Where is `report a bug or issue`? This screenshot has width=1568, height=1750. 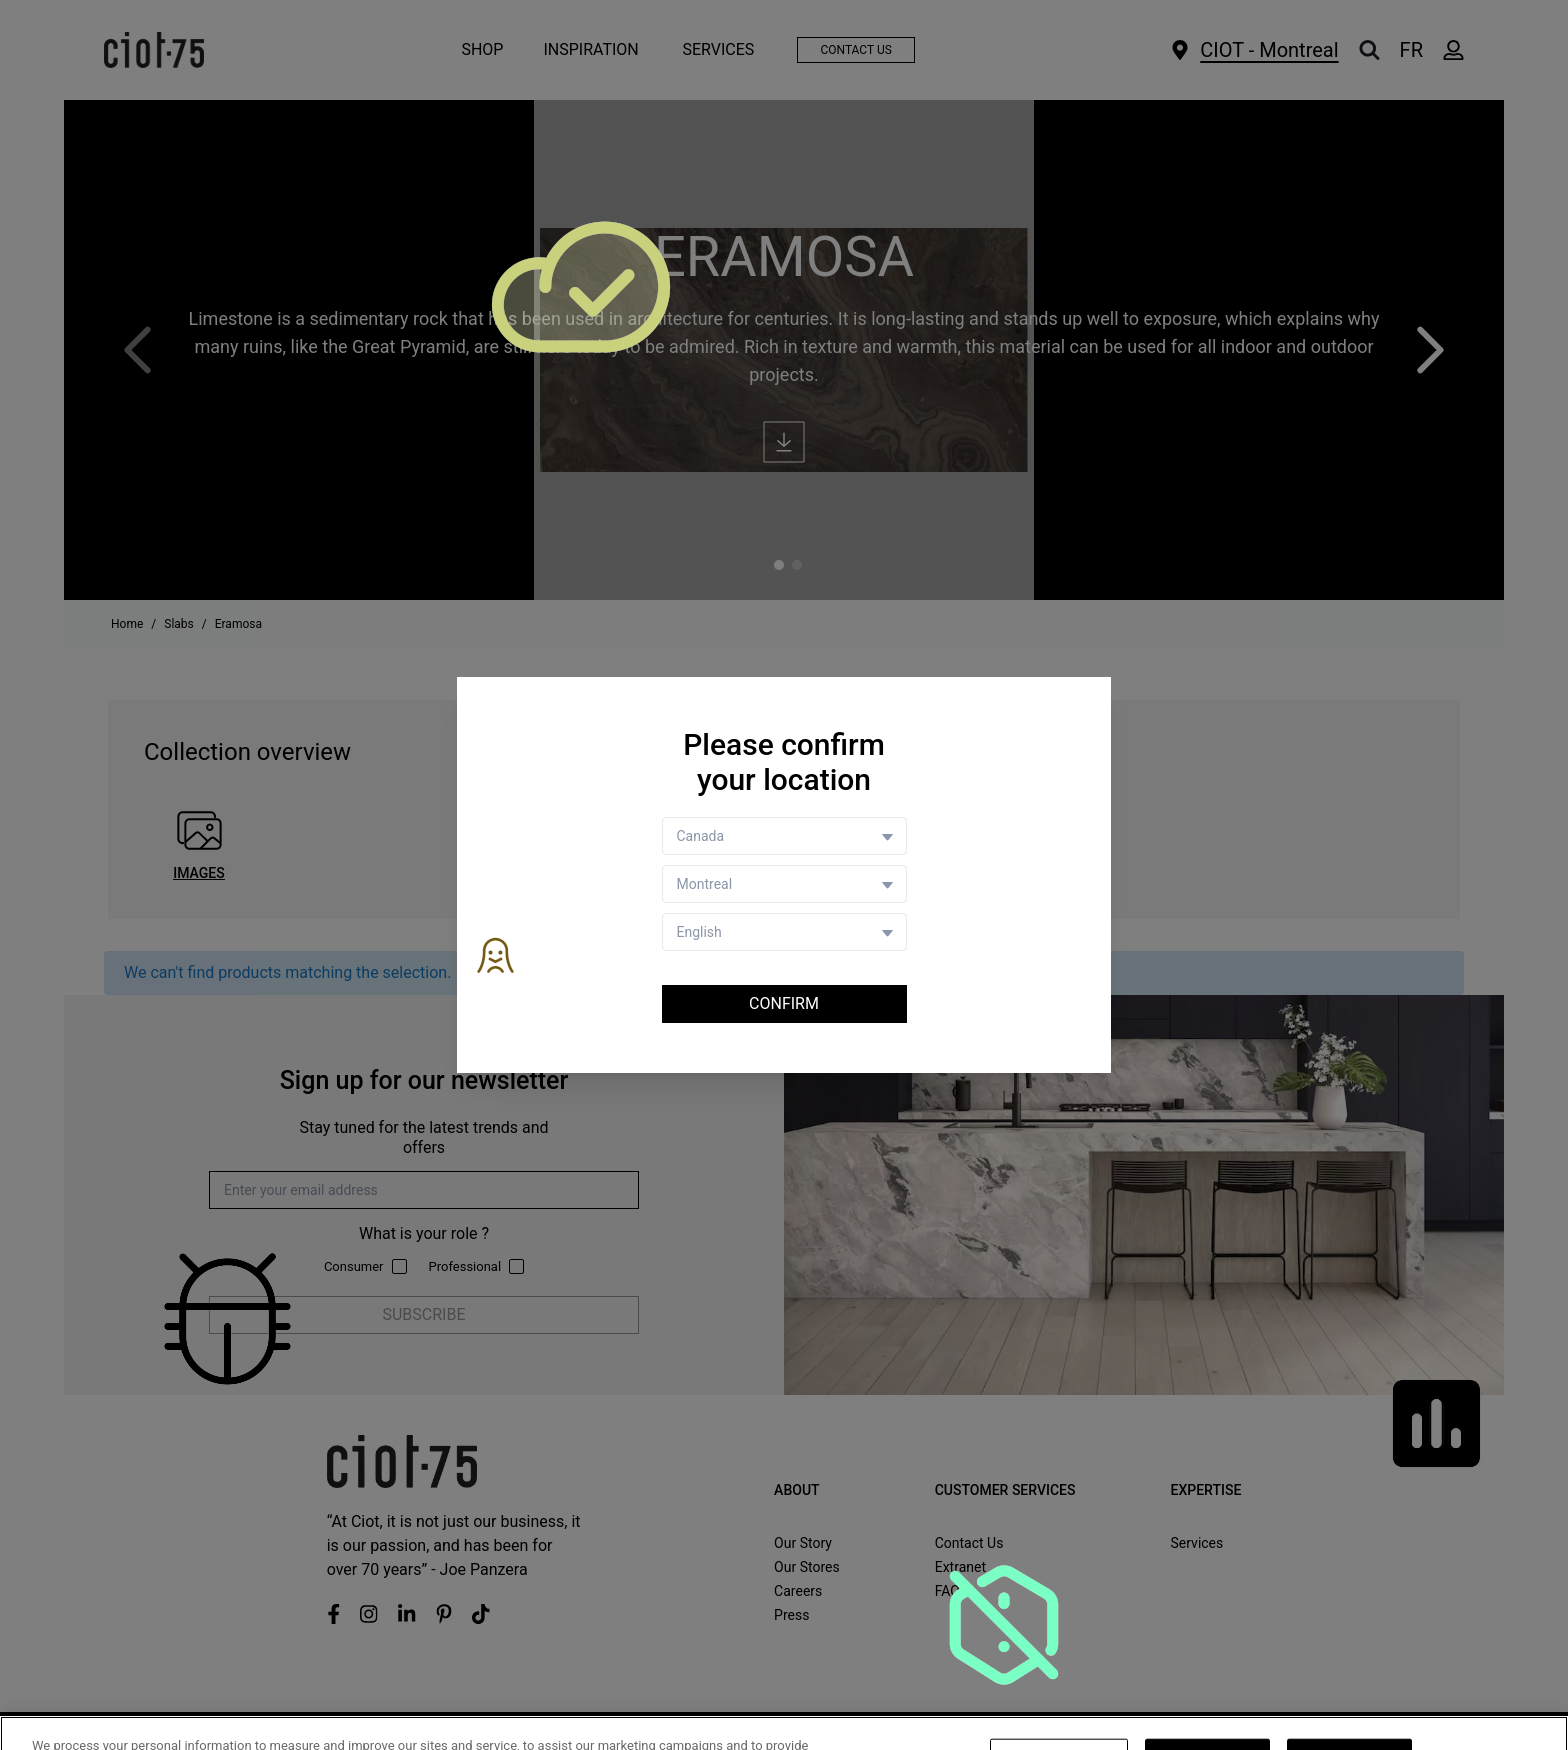
report a bug or issue is located at coordinates (227, 1316).